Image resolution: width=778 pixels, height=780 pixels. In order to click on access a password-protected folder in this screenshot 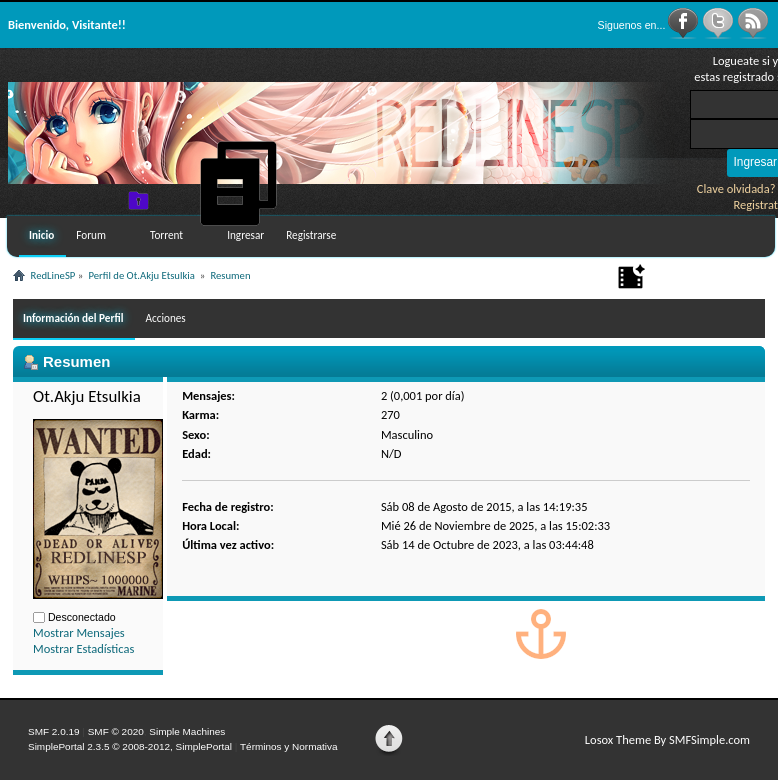, I will do `click(138, 200)`.